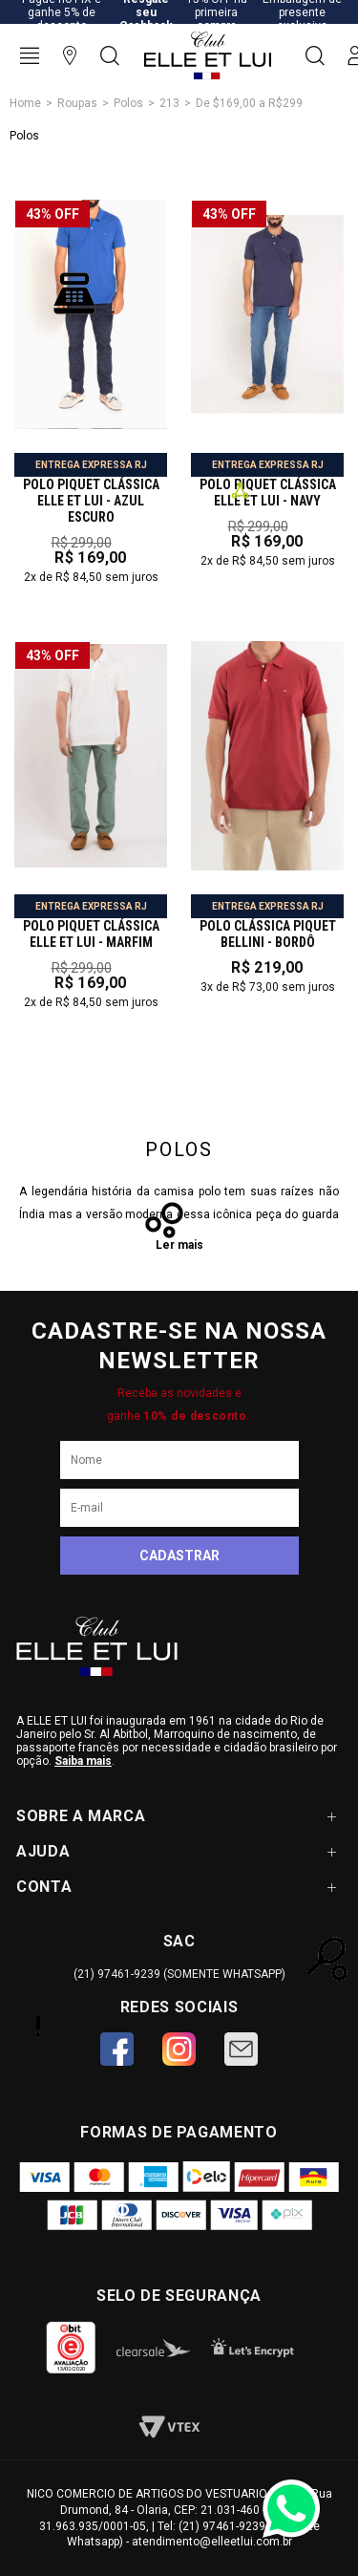 This screenshot has height=2576, width=358. I want to click on indicates a high priority notification or alert, so click(38, 2027).